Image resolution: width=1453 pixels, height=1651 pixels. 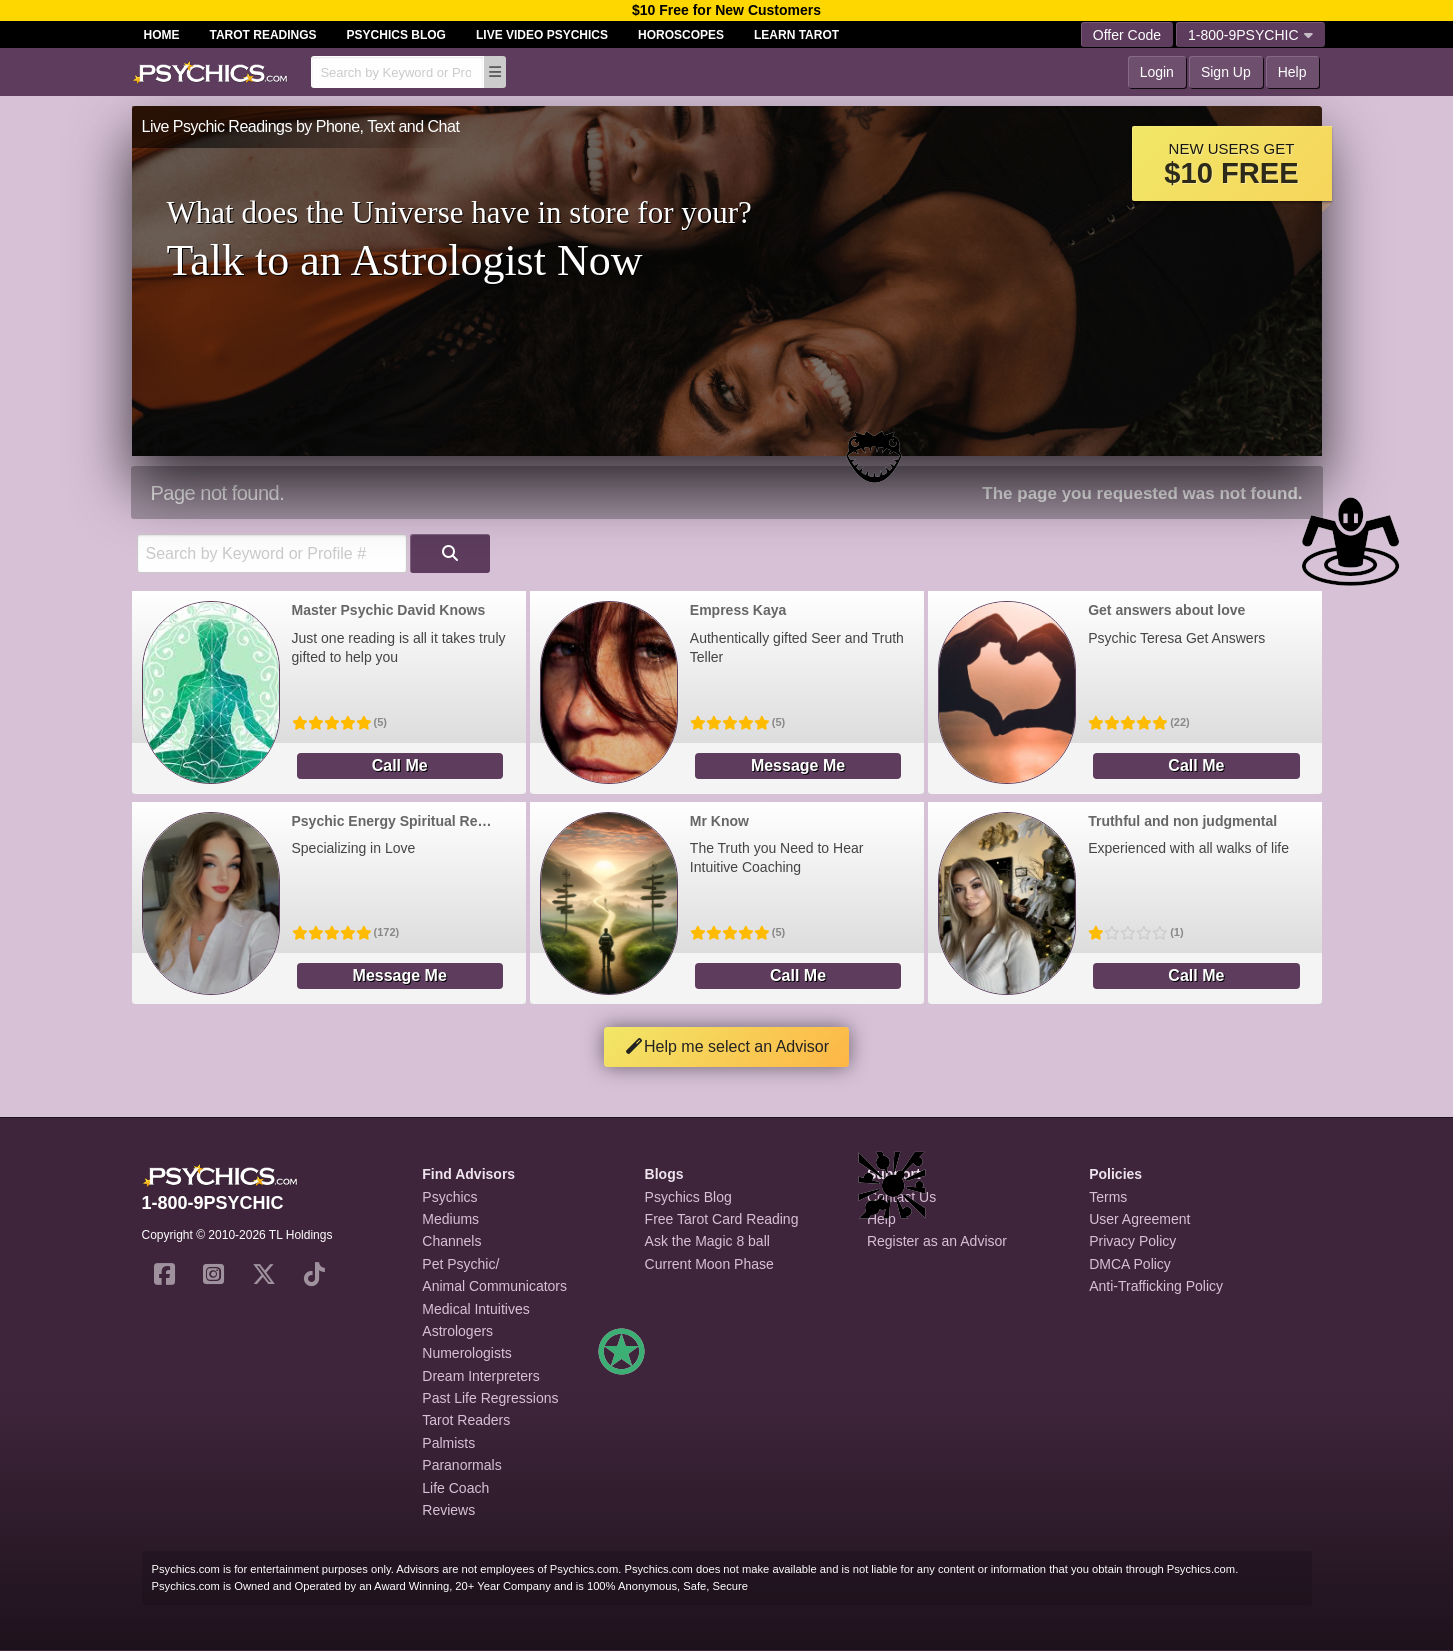 I want to click on indicates quicksand hazard or trap in game, so click(x=1350, y=541).